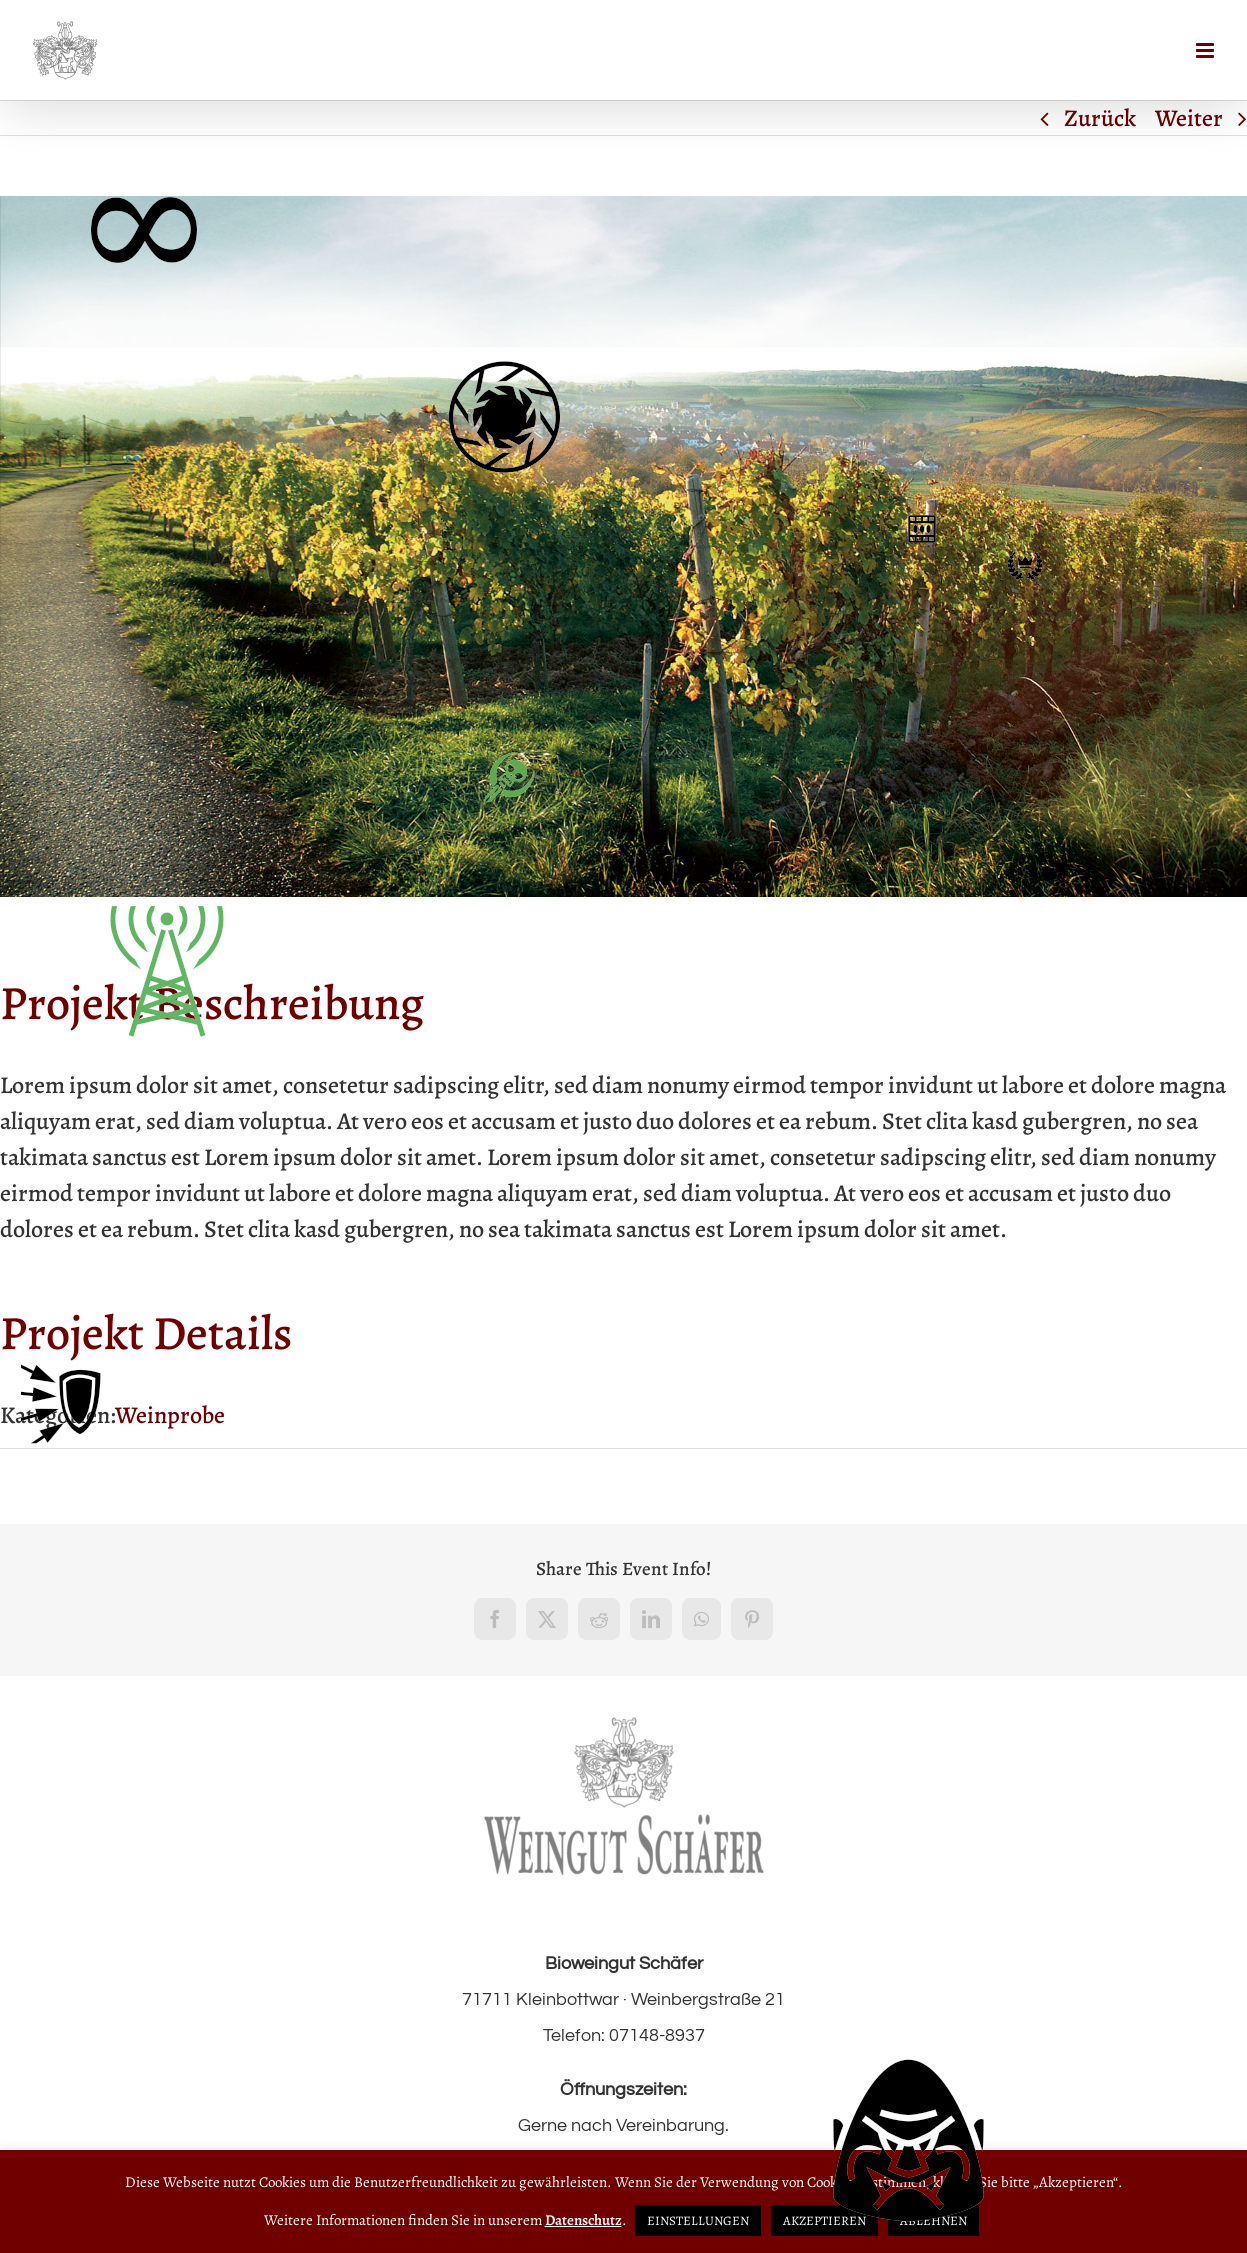 The width and height of the screenshot is (1247, 2253). I want to click on select ogre character or enemy type, so click(908, 2140).